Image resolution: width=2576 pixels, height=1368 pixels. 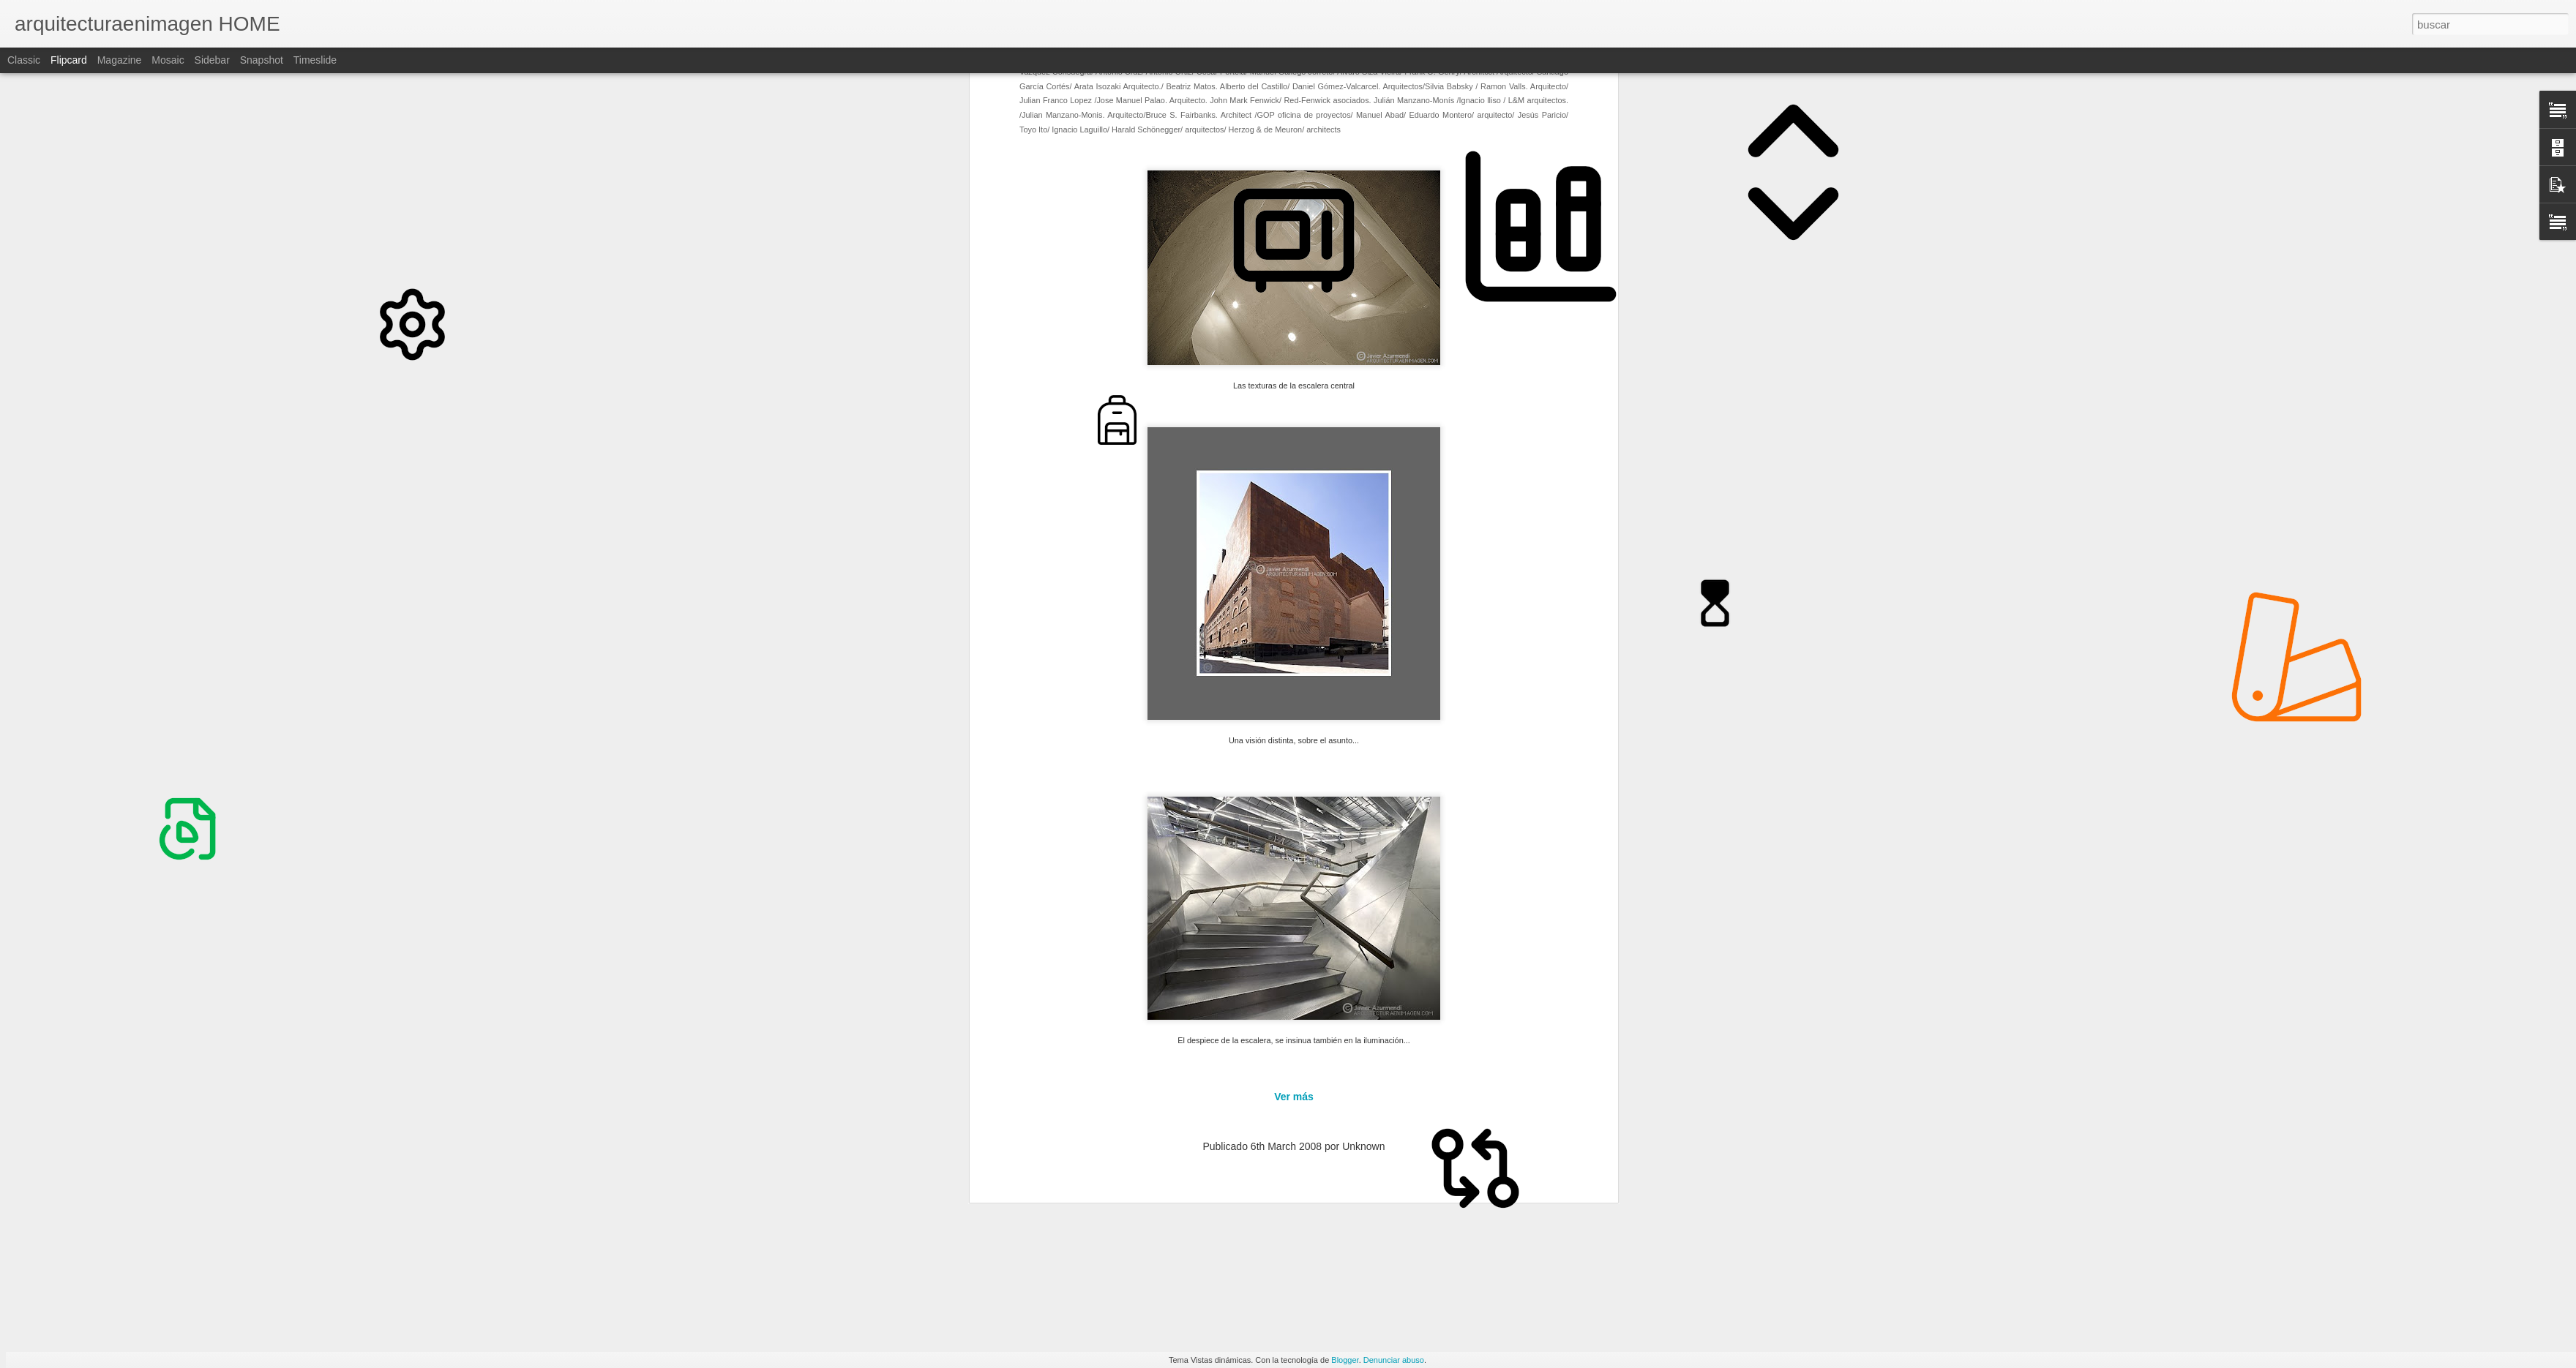 I want to click on view stacked column chart data, so click(x=1540, y=226).